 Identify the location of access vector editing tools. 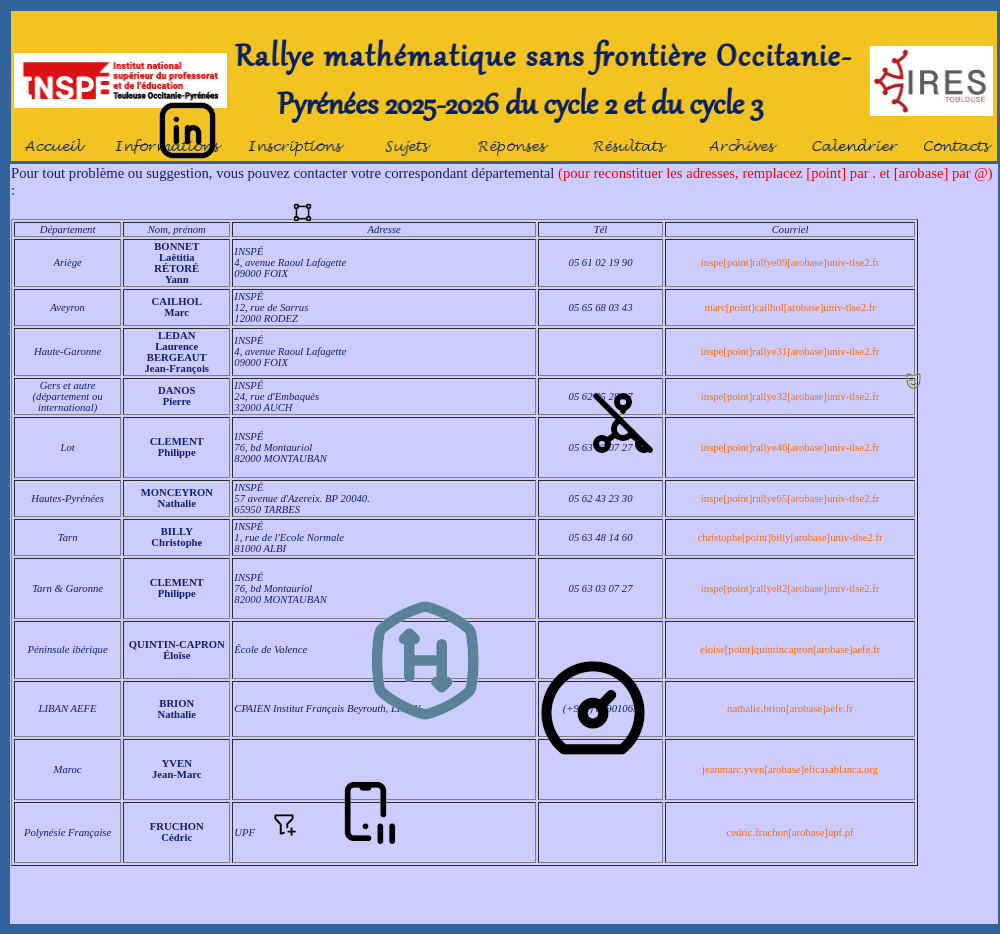
(302, 212).